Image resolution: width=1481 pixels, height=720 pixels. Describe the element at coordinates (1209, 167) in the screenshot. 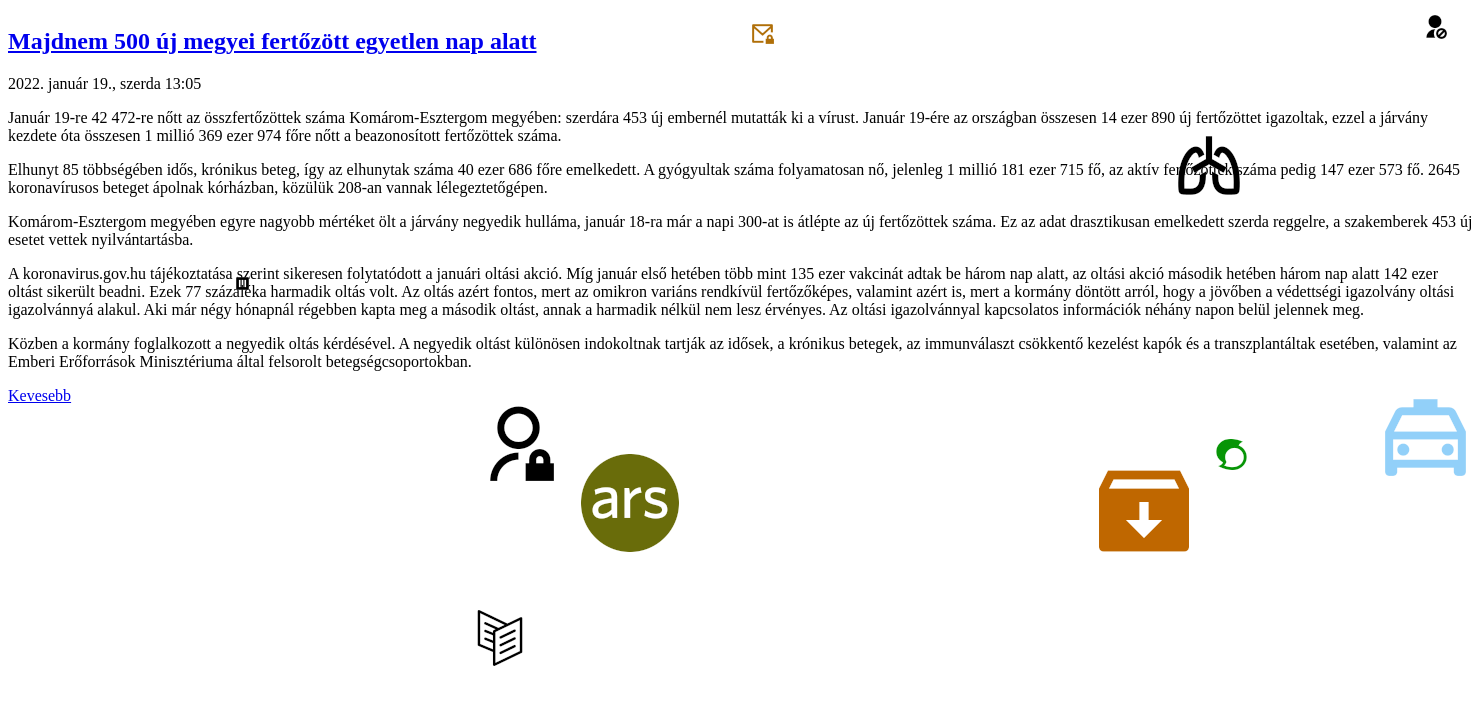

I see `access respiratory health information` at that location.